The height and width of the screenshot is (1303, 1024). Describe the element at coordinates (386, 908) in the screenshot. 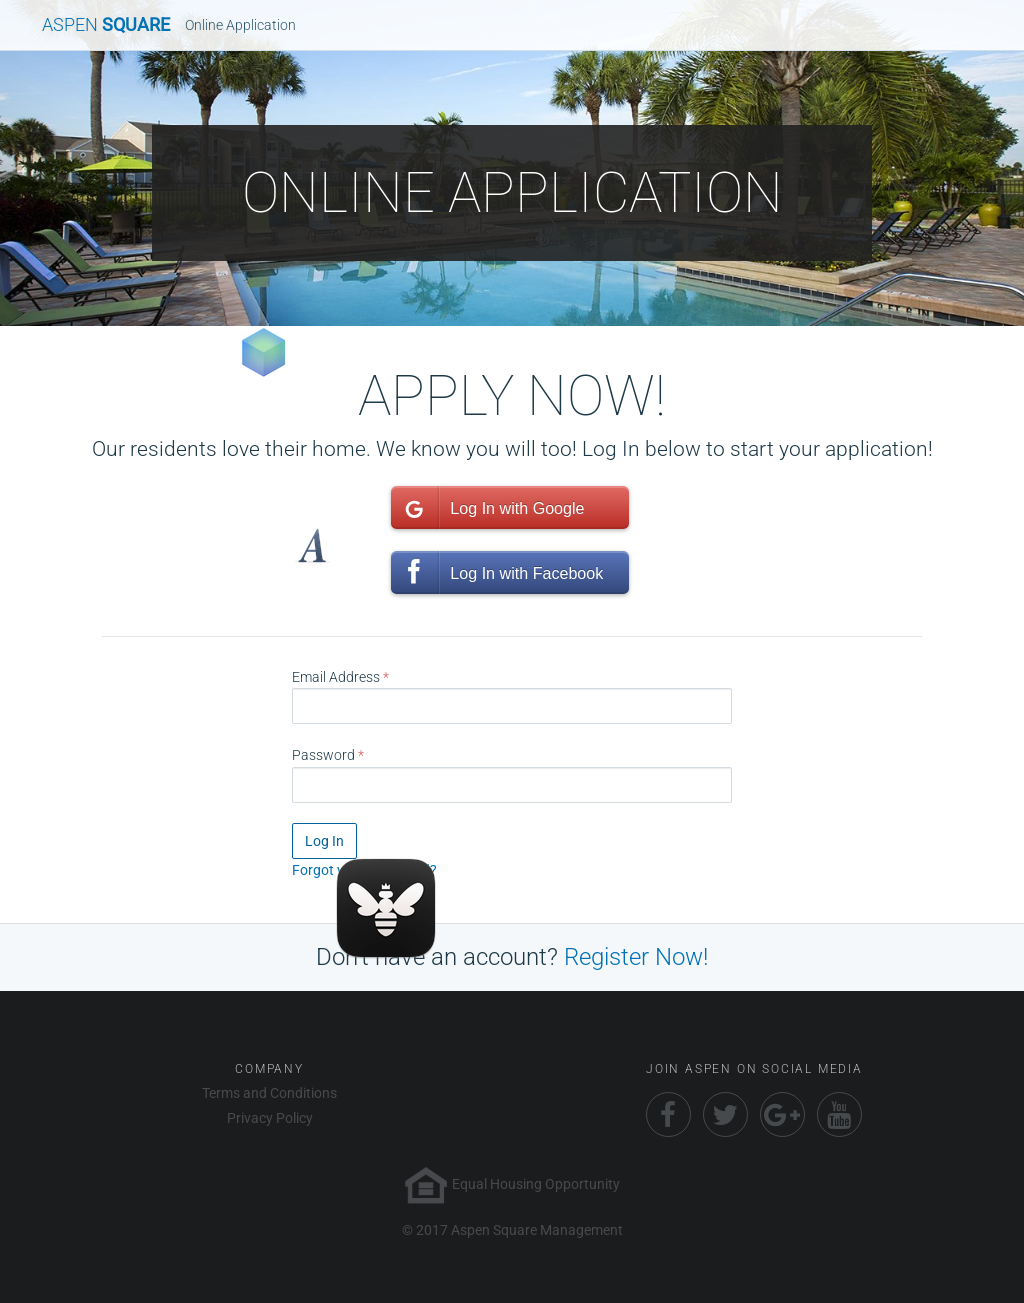

I see `open Kandji Self Service app for device management` at that location.